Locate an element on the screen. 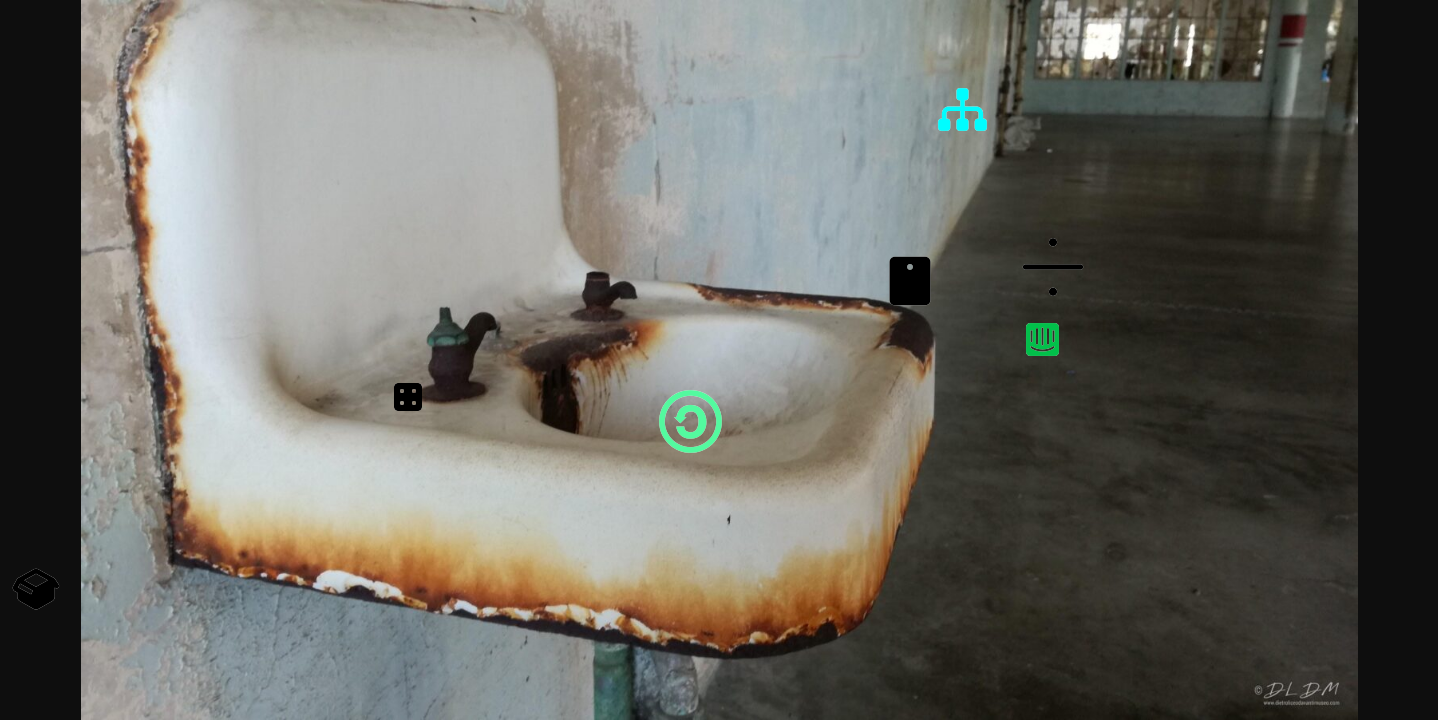 Image resolution: width=1438 pixels, height=720 pixels. open Intercom chat support is located at coordinates (1042, 339).